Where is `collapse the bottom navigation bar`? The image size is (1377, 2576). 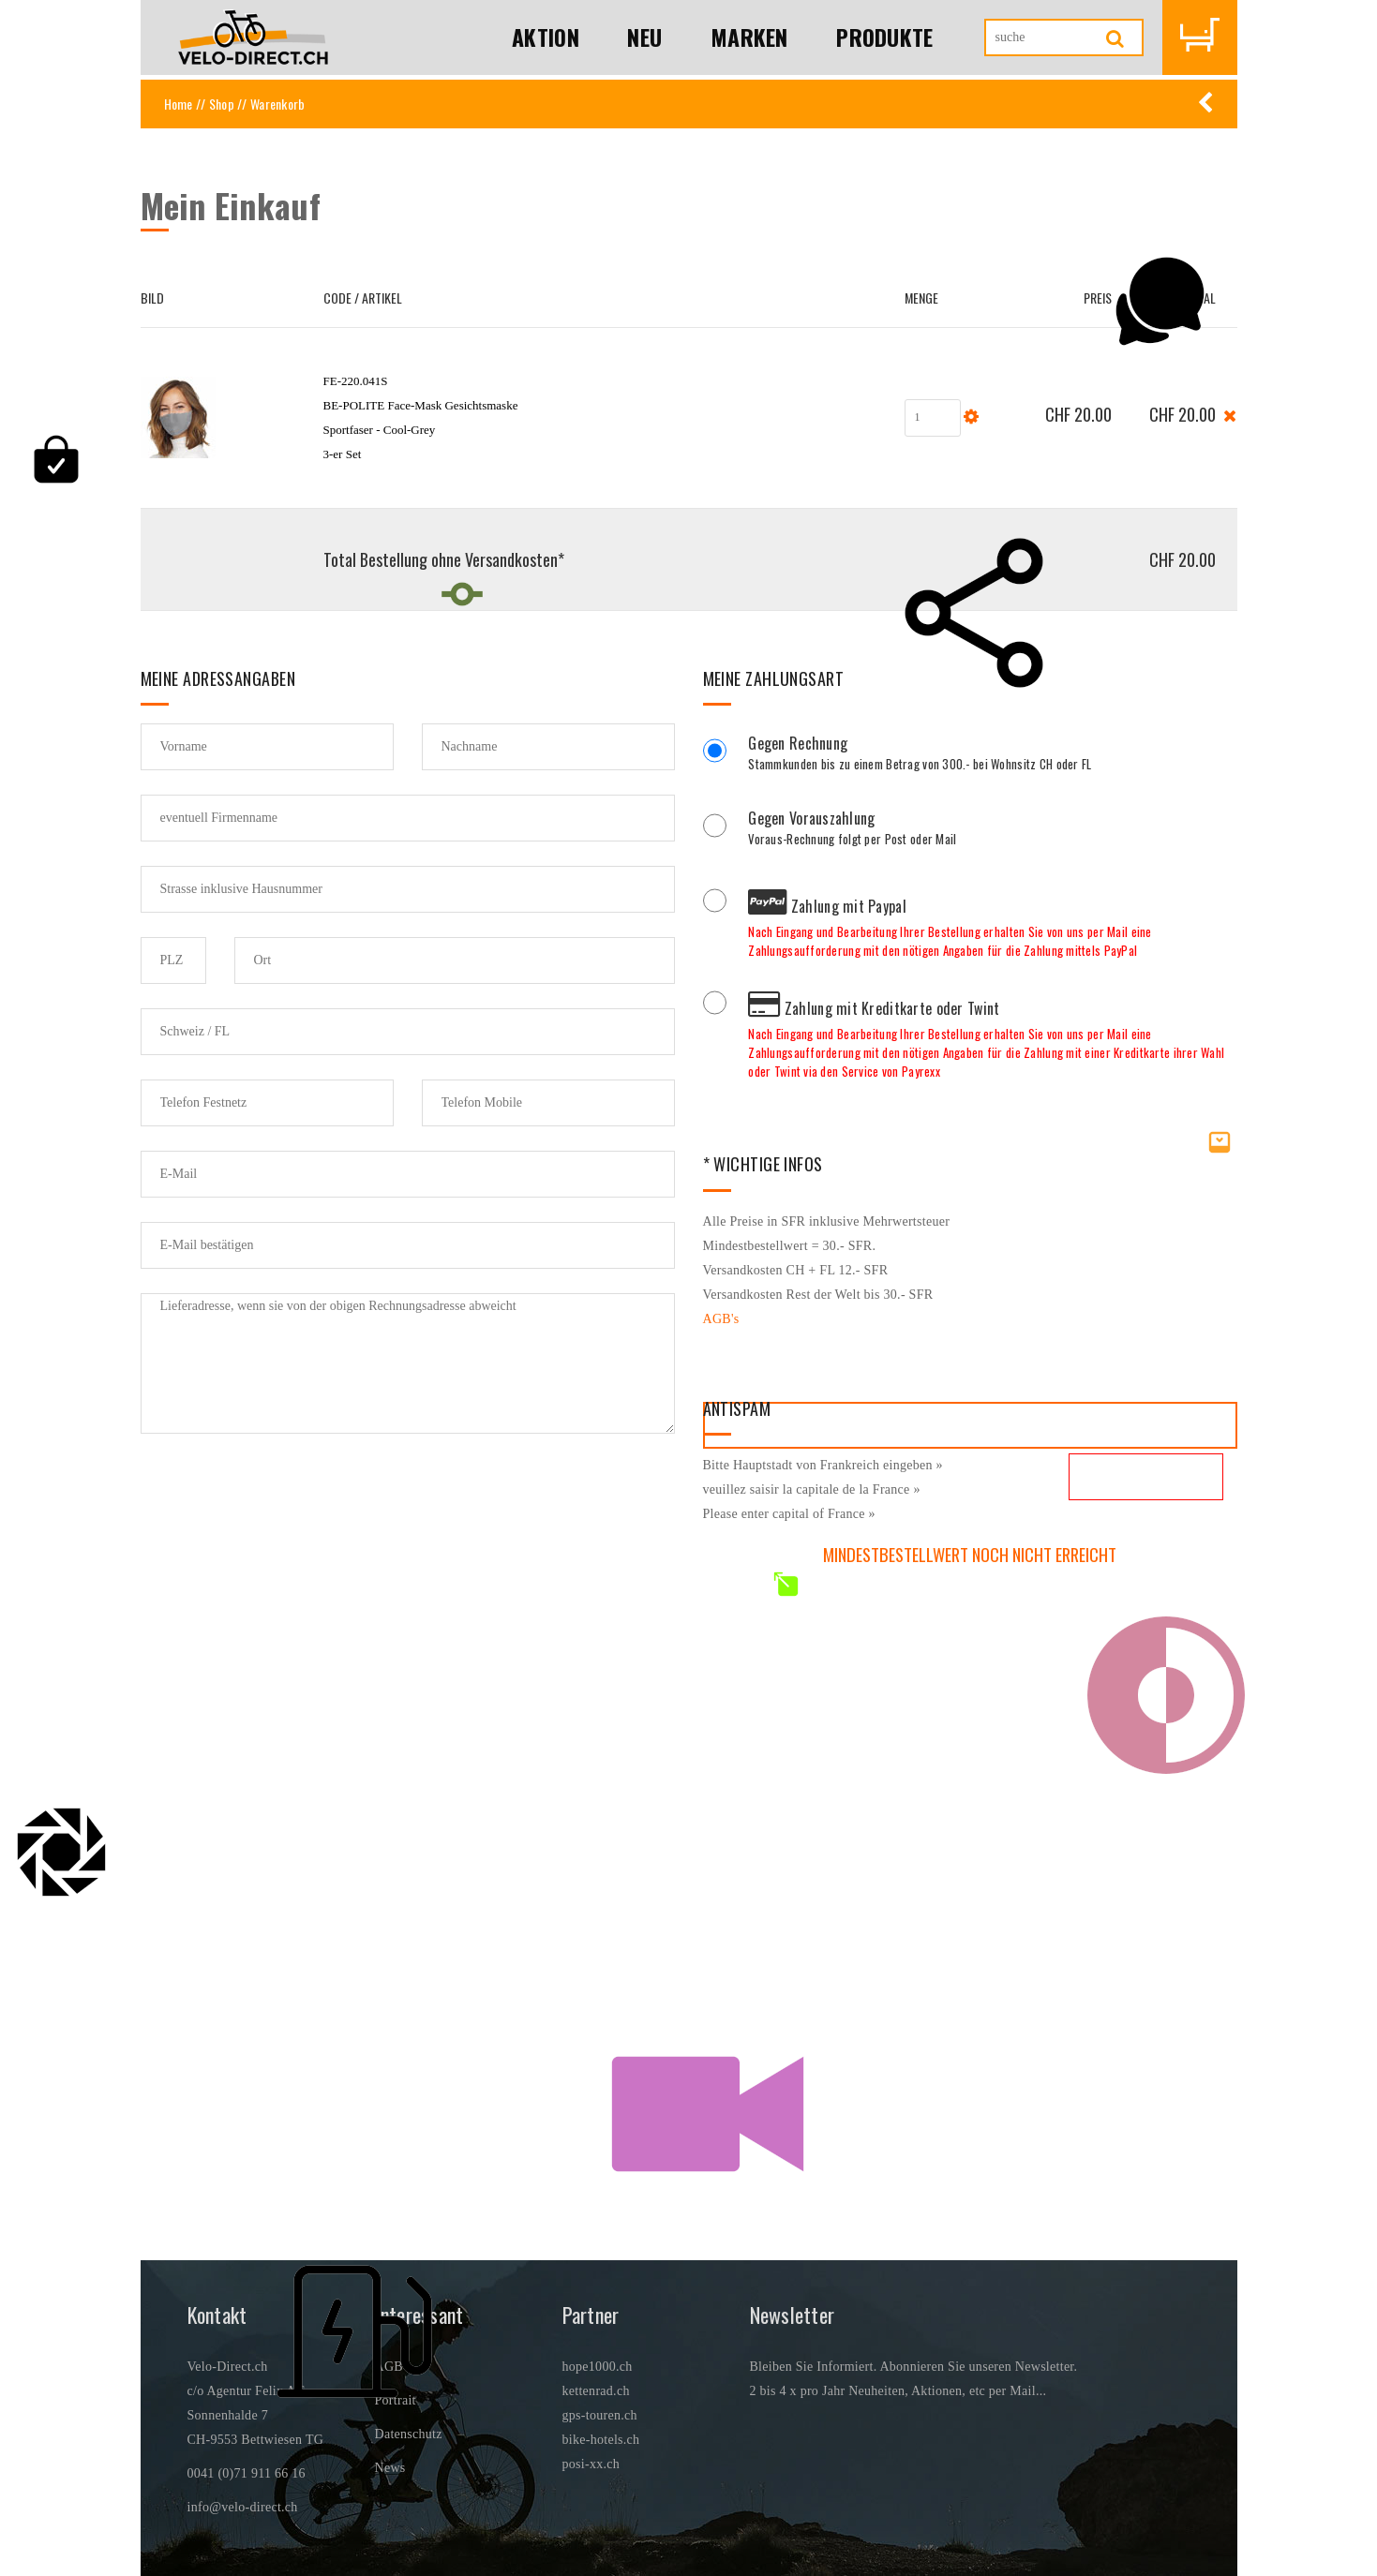 collapse the bottom navigation bar is located at coordinates (1220, 1142).